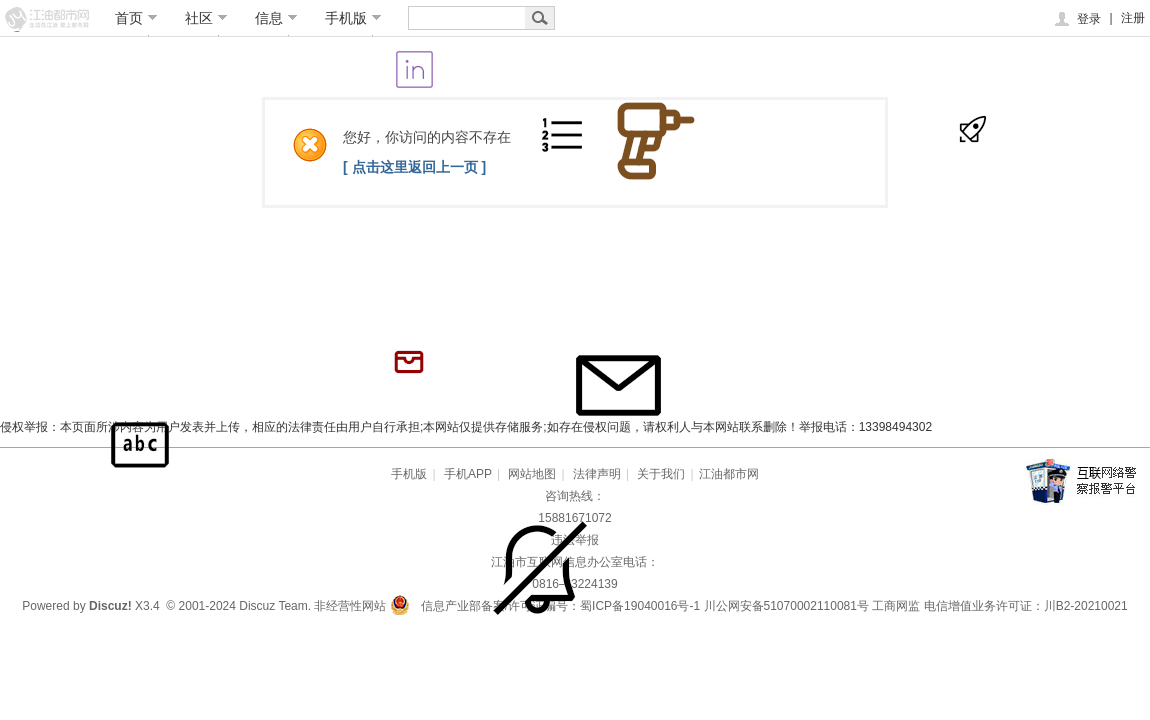  Describe the element at coordinates (973, 129) in the screenshot. I see `launch or deploy a project` at that location.